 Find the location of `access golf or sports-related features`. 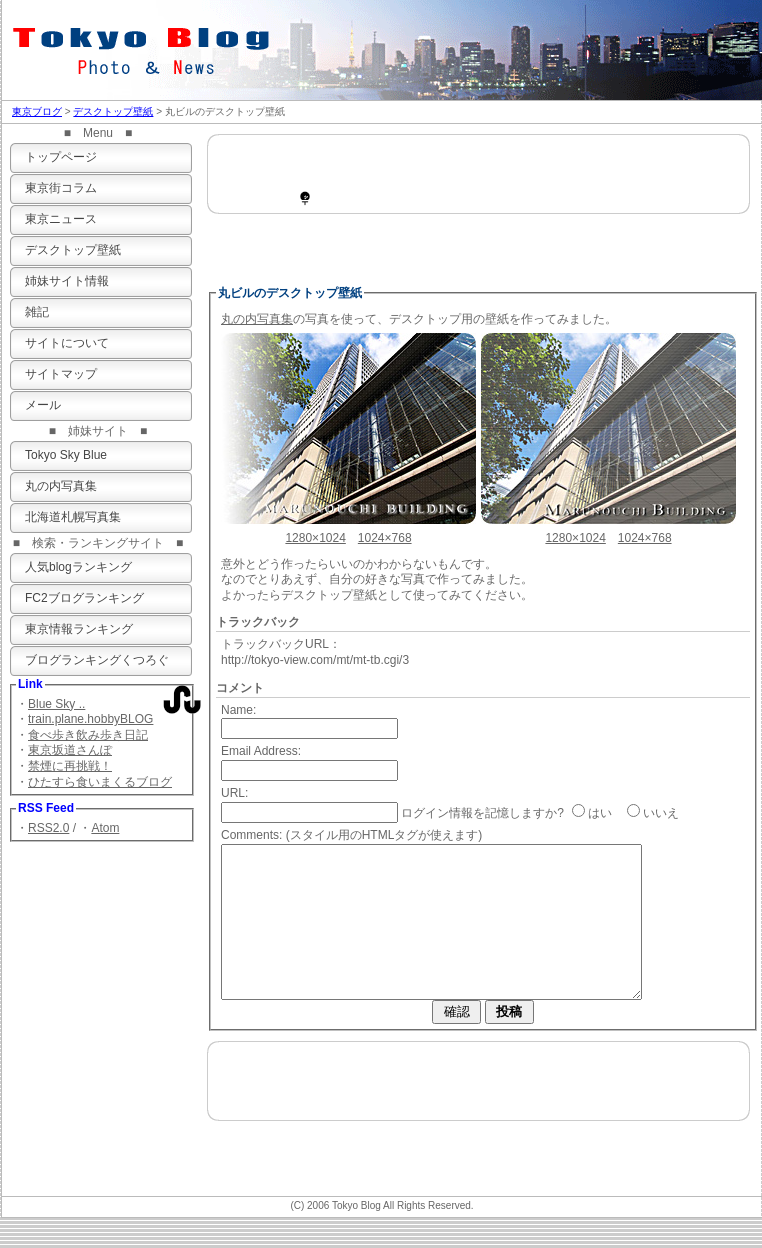

access golf or sports-related features is located at coordinates (305, 198).